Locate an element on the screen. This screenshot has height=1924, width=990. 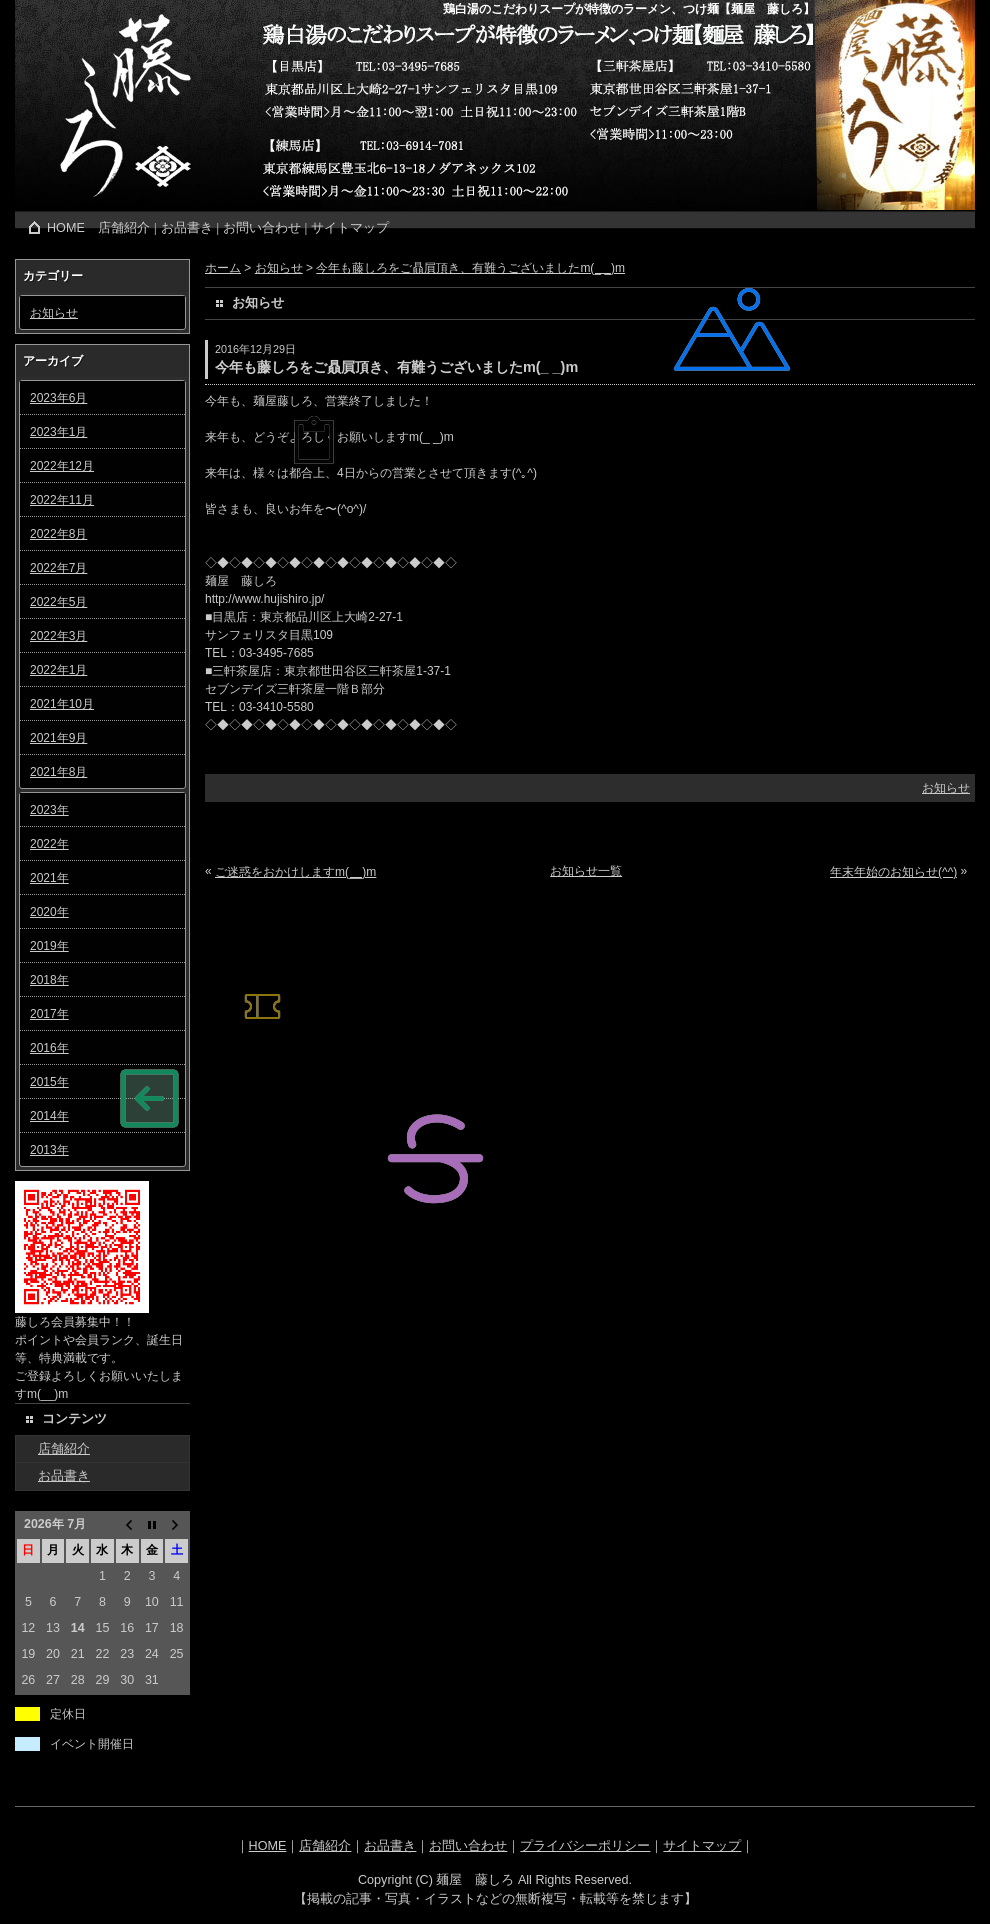
go back to the previous screen is located at coordinates (149, 1098).